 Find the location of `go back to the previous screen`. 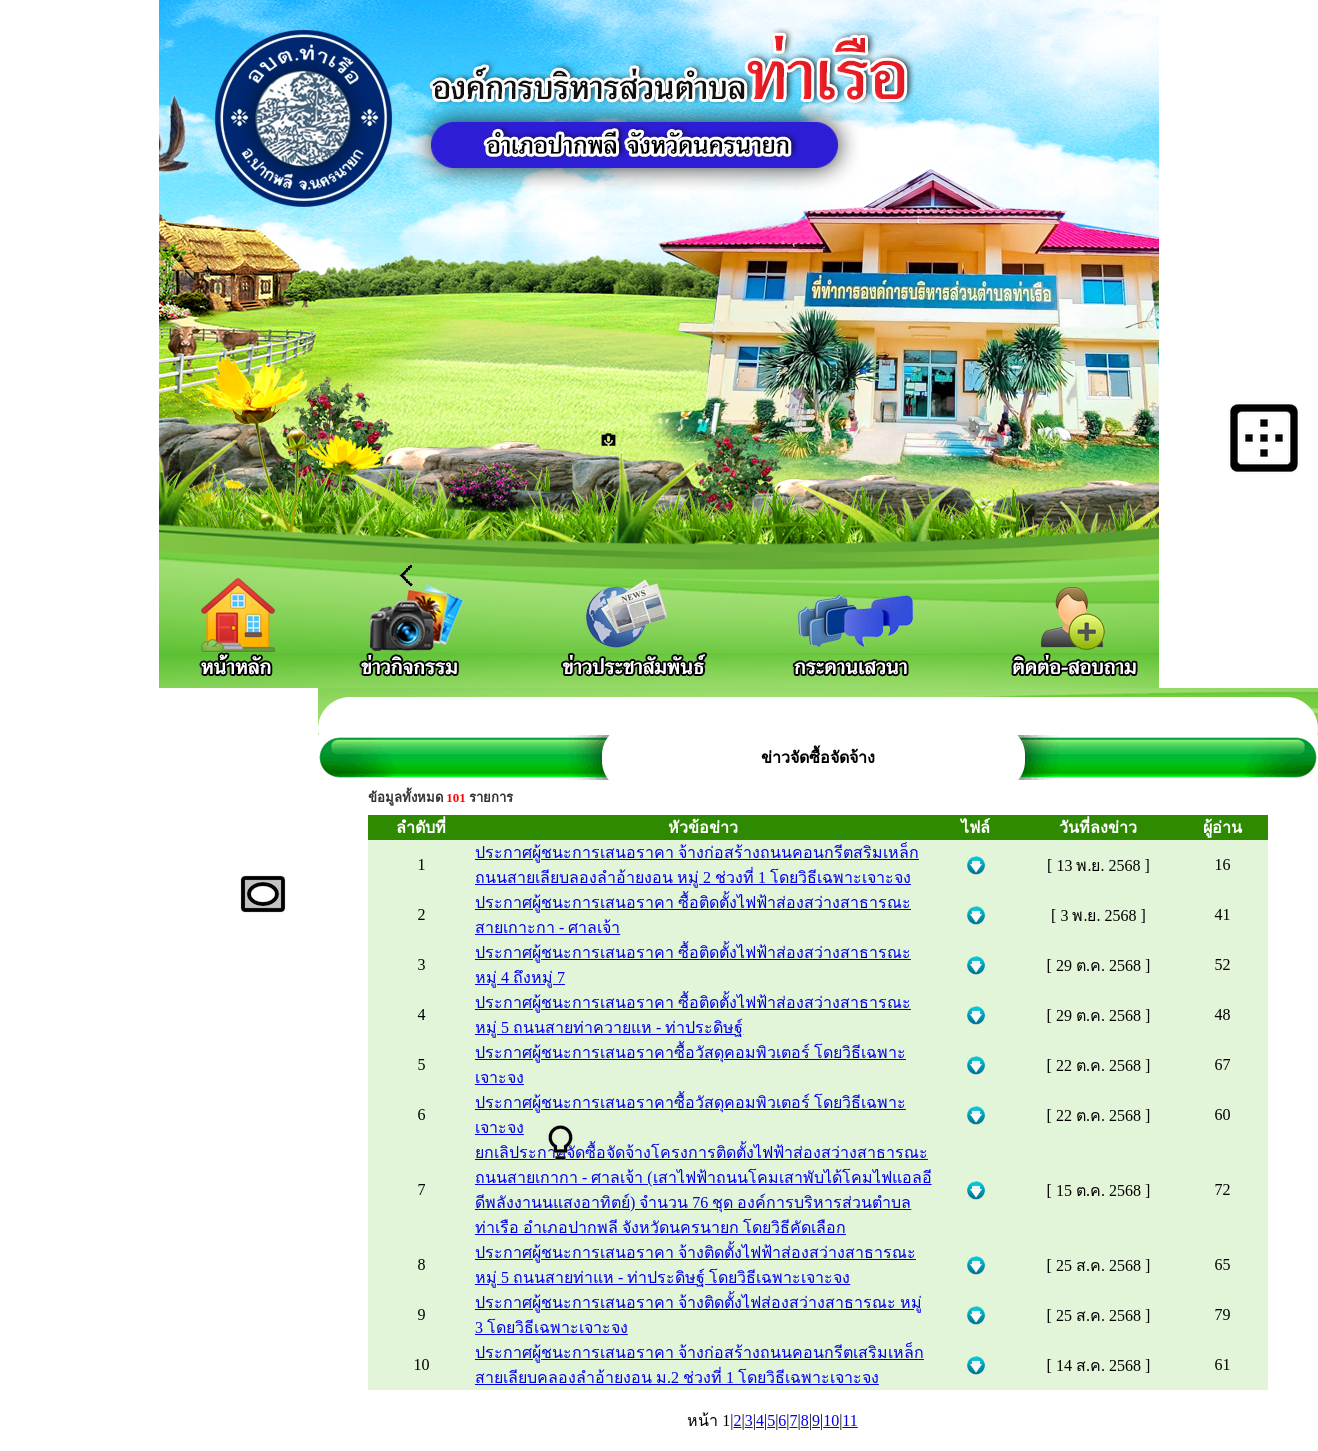

go back to the previous screen is located at coordinates (406, 575).